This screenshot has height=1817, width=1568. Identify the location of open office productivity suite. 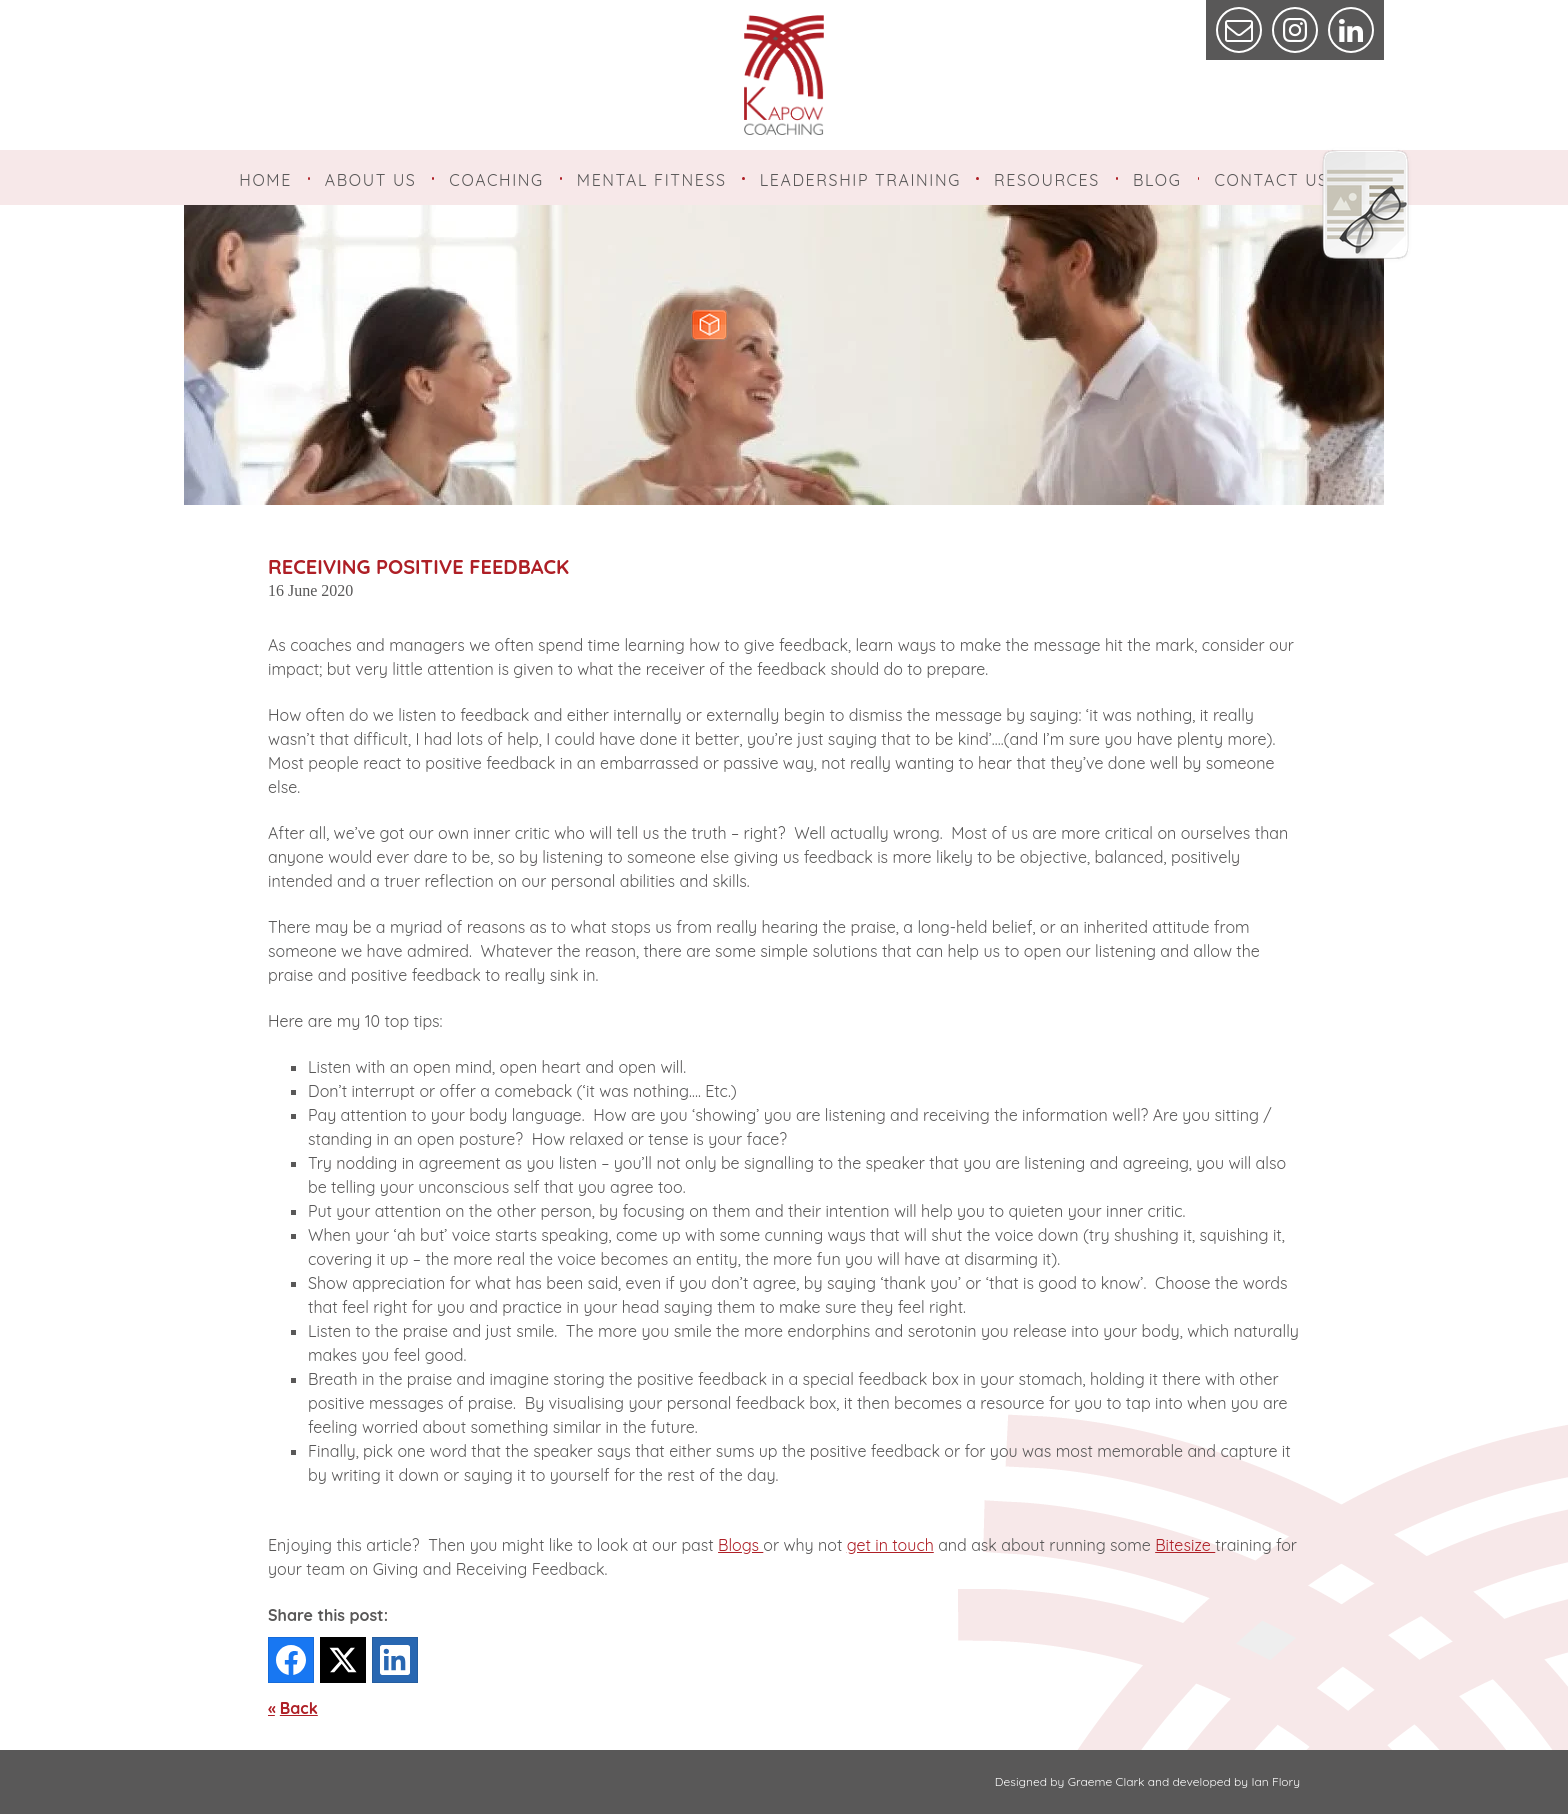
(1365, 204).